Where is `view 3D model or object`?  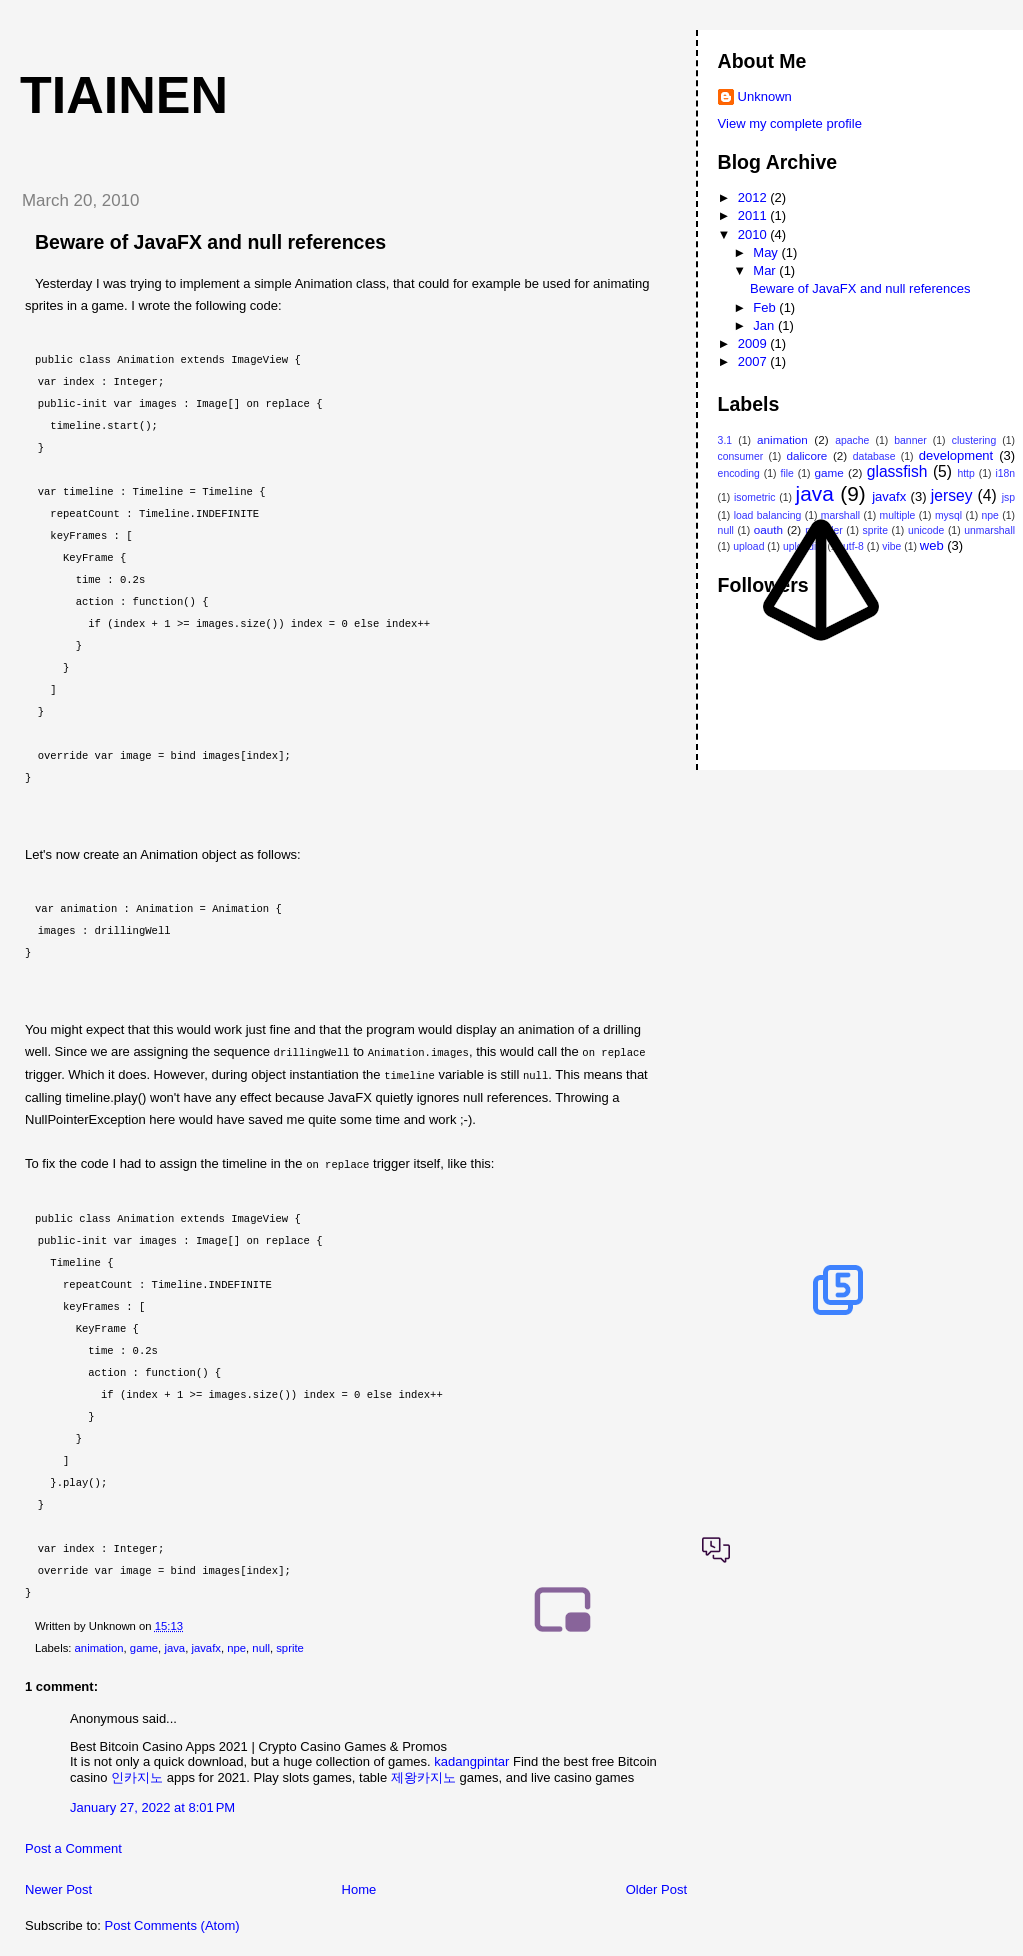
view 3D model or object is located at coordinates (821, 580).